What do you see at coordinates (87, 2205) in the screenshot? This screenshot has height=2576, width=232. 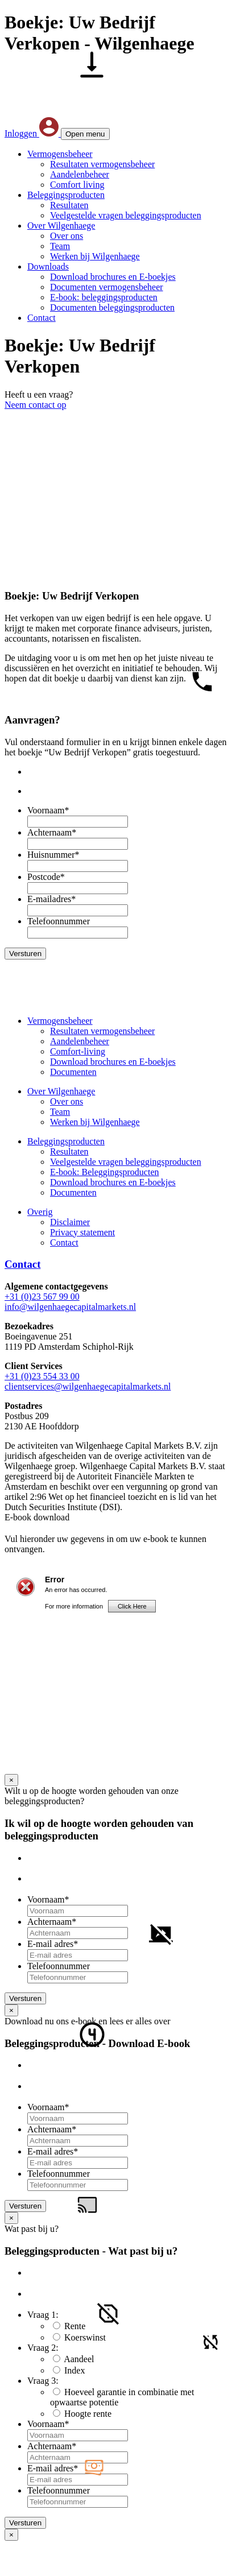 I see `cast your screen to another device` at bounding box center [87, 2205].